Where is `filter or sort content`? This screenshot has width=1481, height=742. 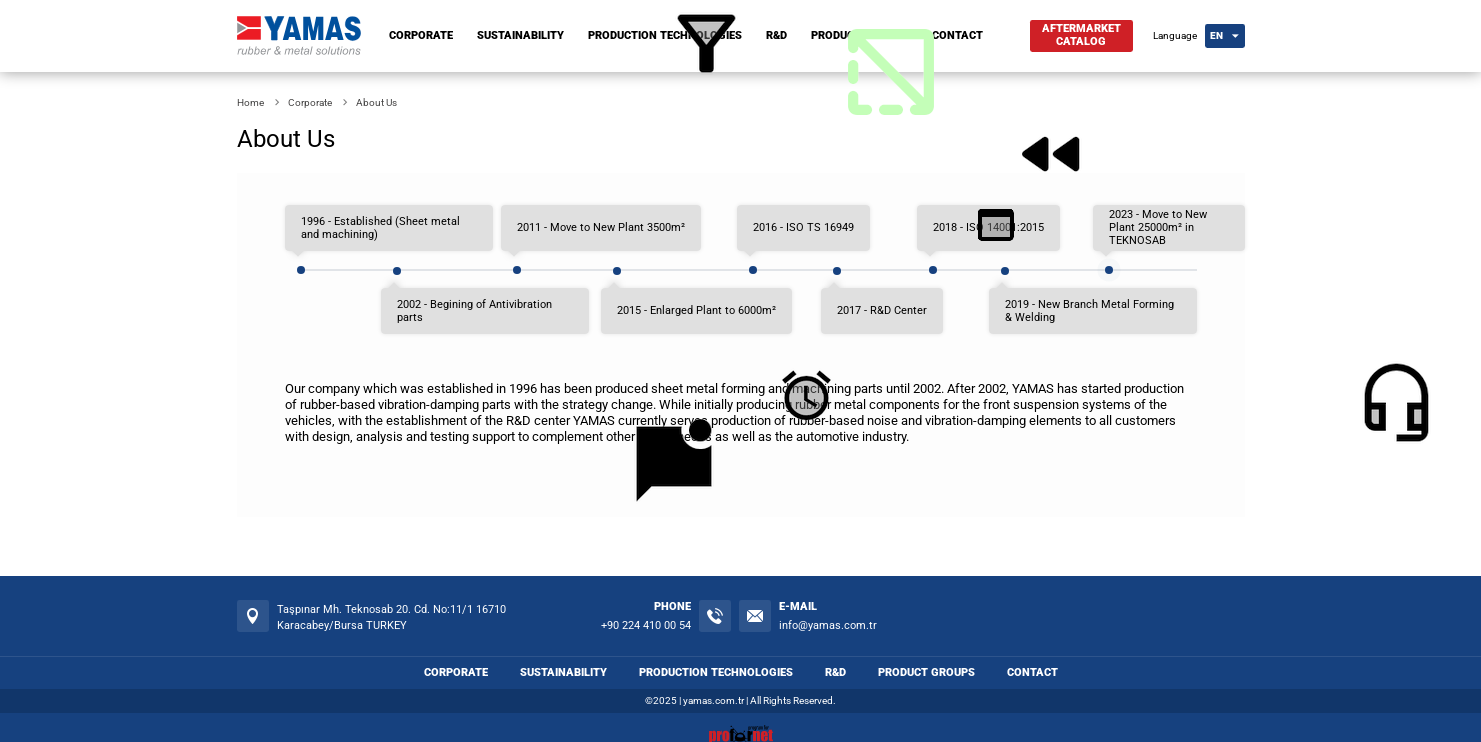
filter or sort content is located at coordinates (706, 43).